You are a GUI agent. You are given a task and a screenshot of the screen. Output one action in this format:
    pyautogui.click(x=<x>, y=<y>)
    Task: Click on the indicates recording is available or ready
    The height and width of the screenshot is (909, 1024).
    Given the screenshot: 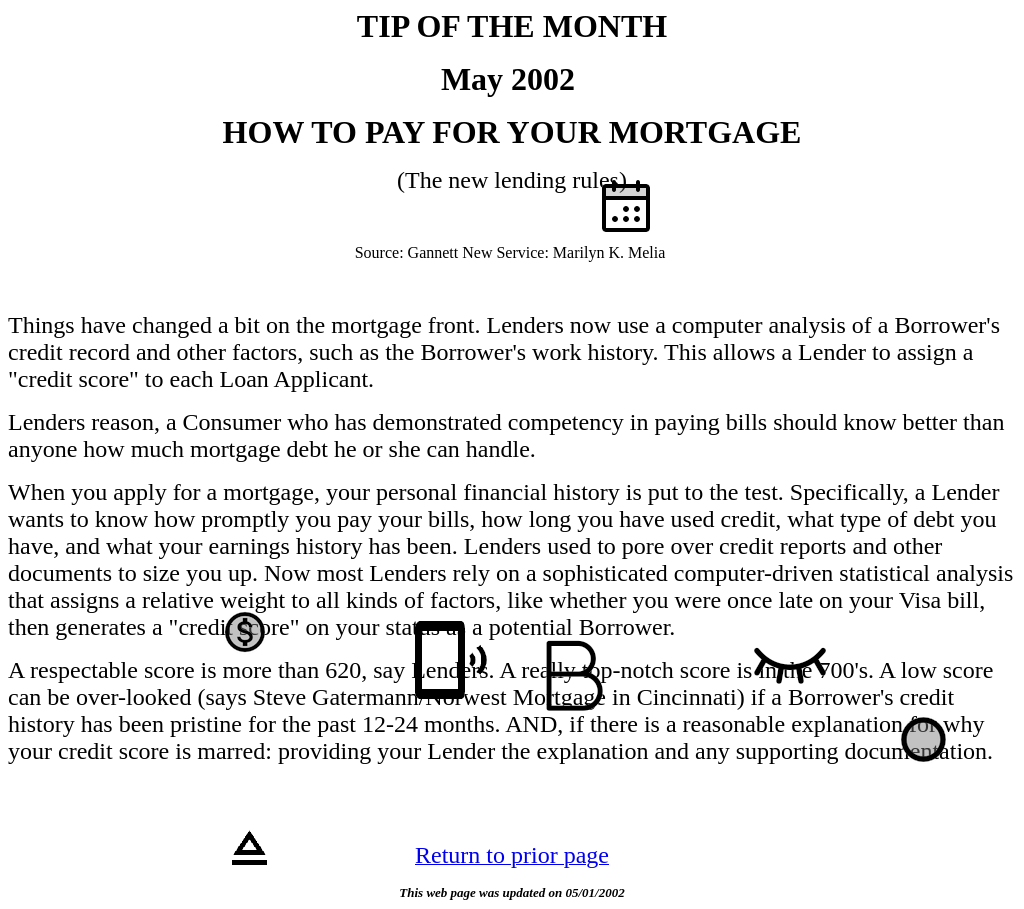 What is the action you would take?
    pyautogui.click(x=923, y=739)
    